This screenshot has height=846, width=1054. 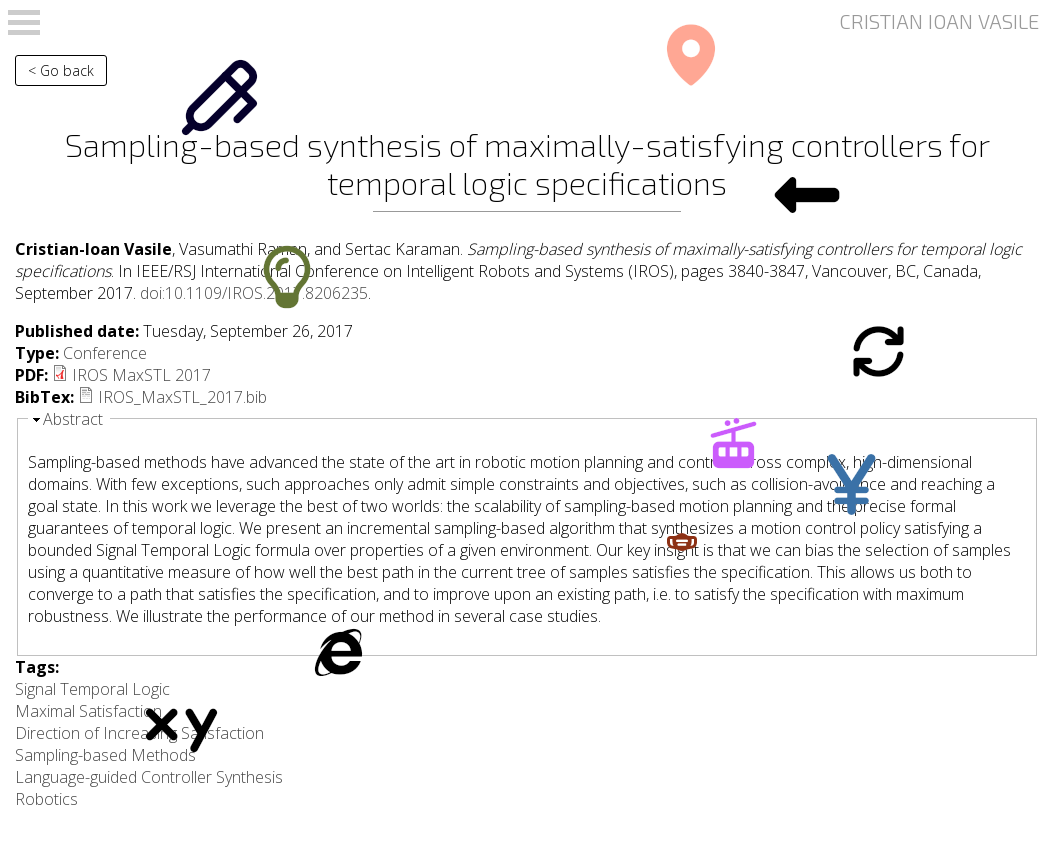 What do you see at coordinates (878, 351) in the screenshot?
I see `refresh or reload content` at bounding box center [878, 351].